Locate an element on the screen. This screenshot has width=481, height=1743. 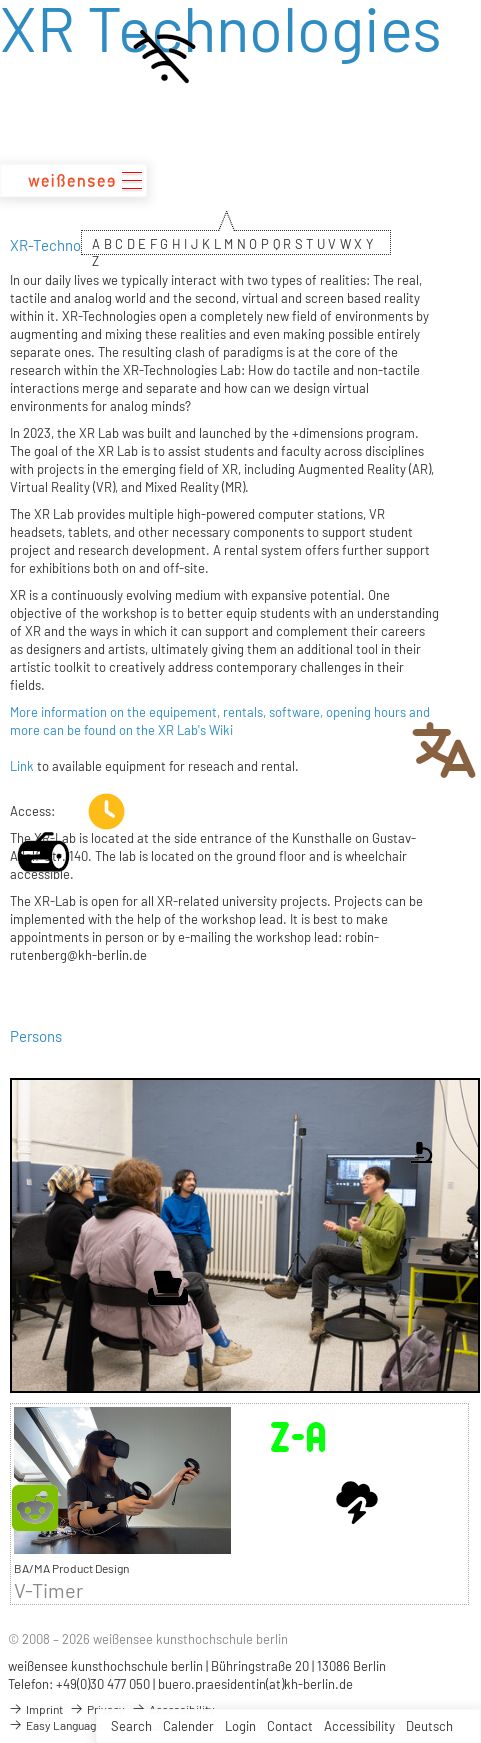
change language settings is located at coordinates (444, 750).